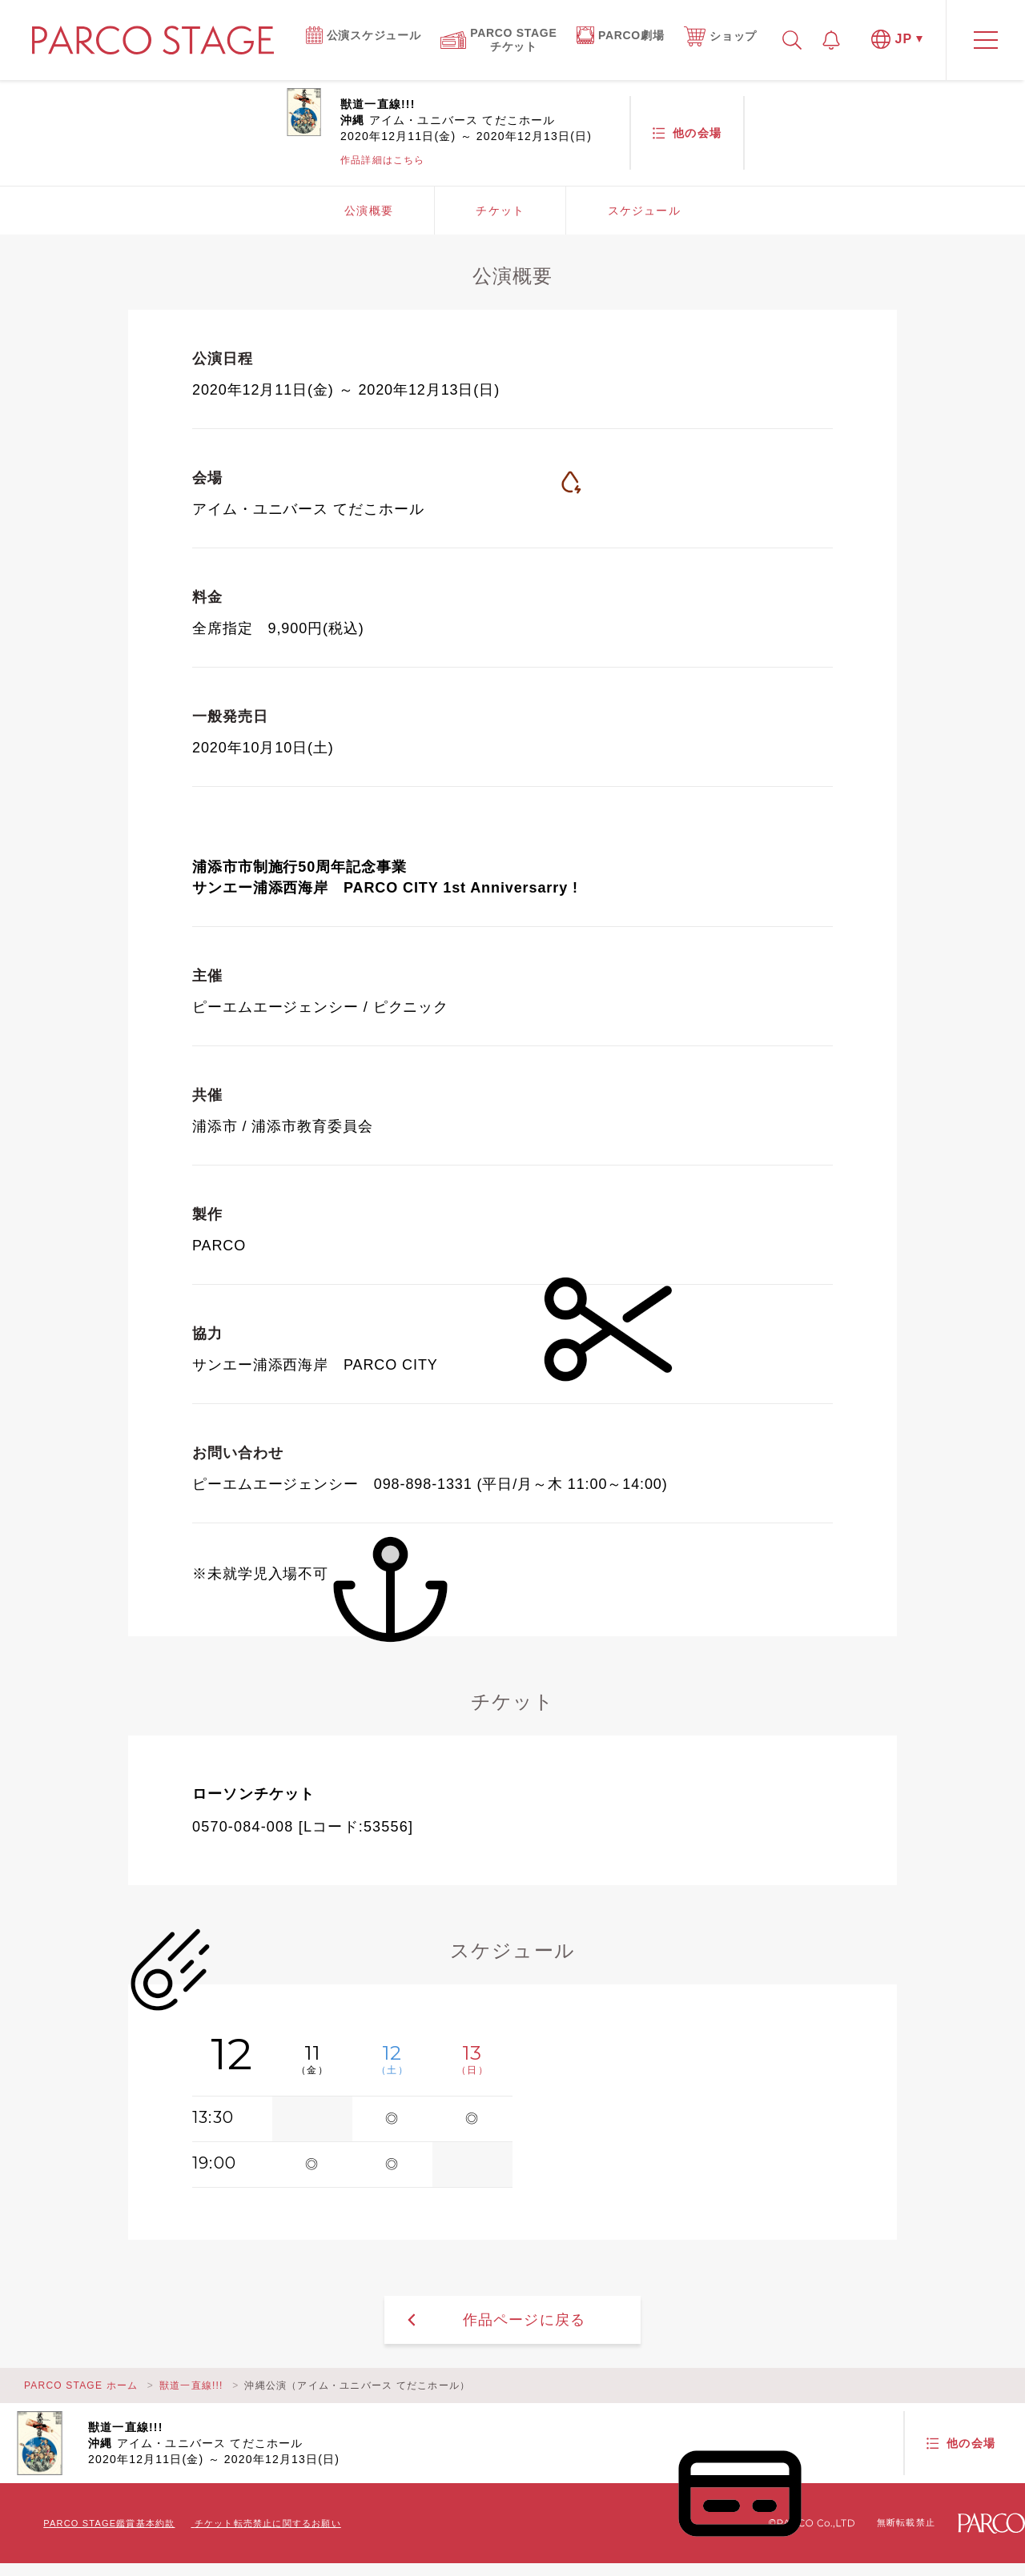 The height and width of the screenshot is (2576, 1025). Describe the element at coordinates (605, 1329) in the screenshot. I see `cut selected content` at that location.